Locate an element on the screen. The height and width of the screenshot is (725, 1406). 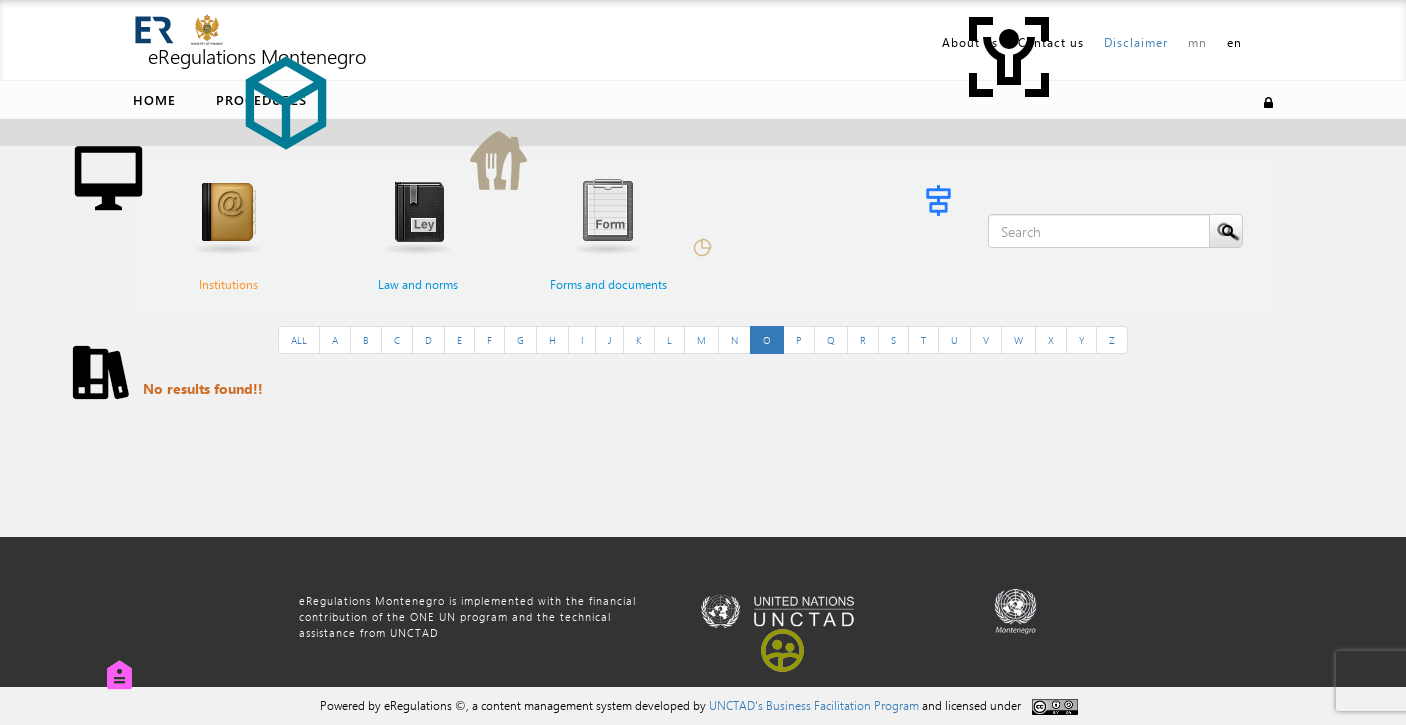
view product pricing or deals is located at coordinates (119, 675).